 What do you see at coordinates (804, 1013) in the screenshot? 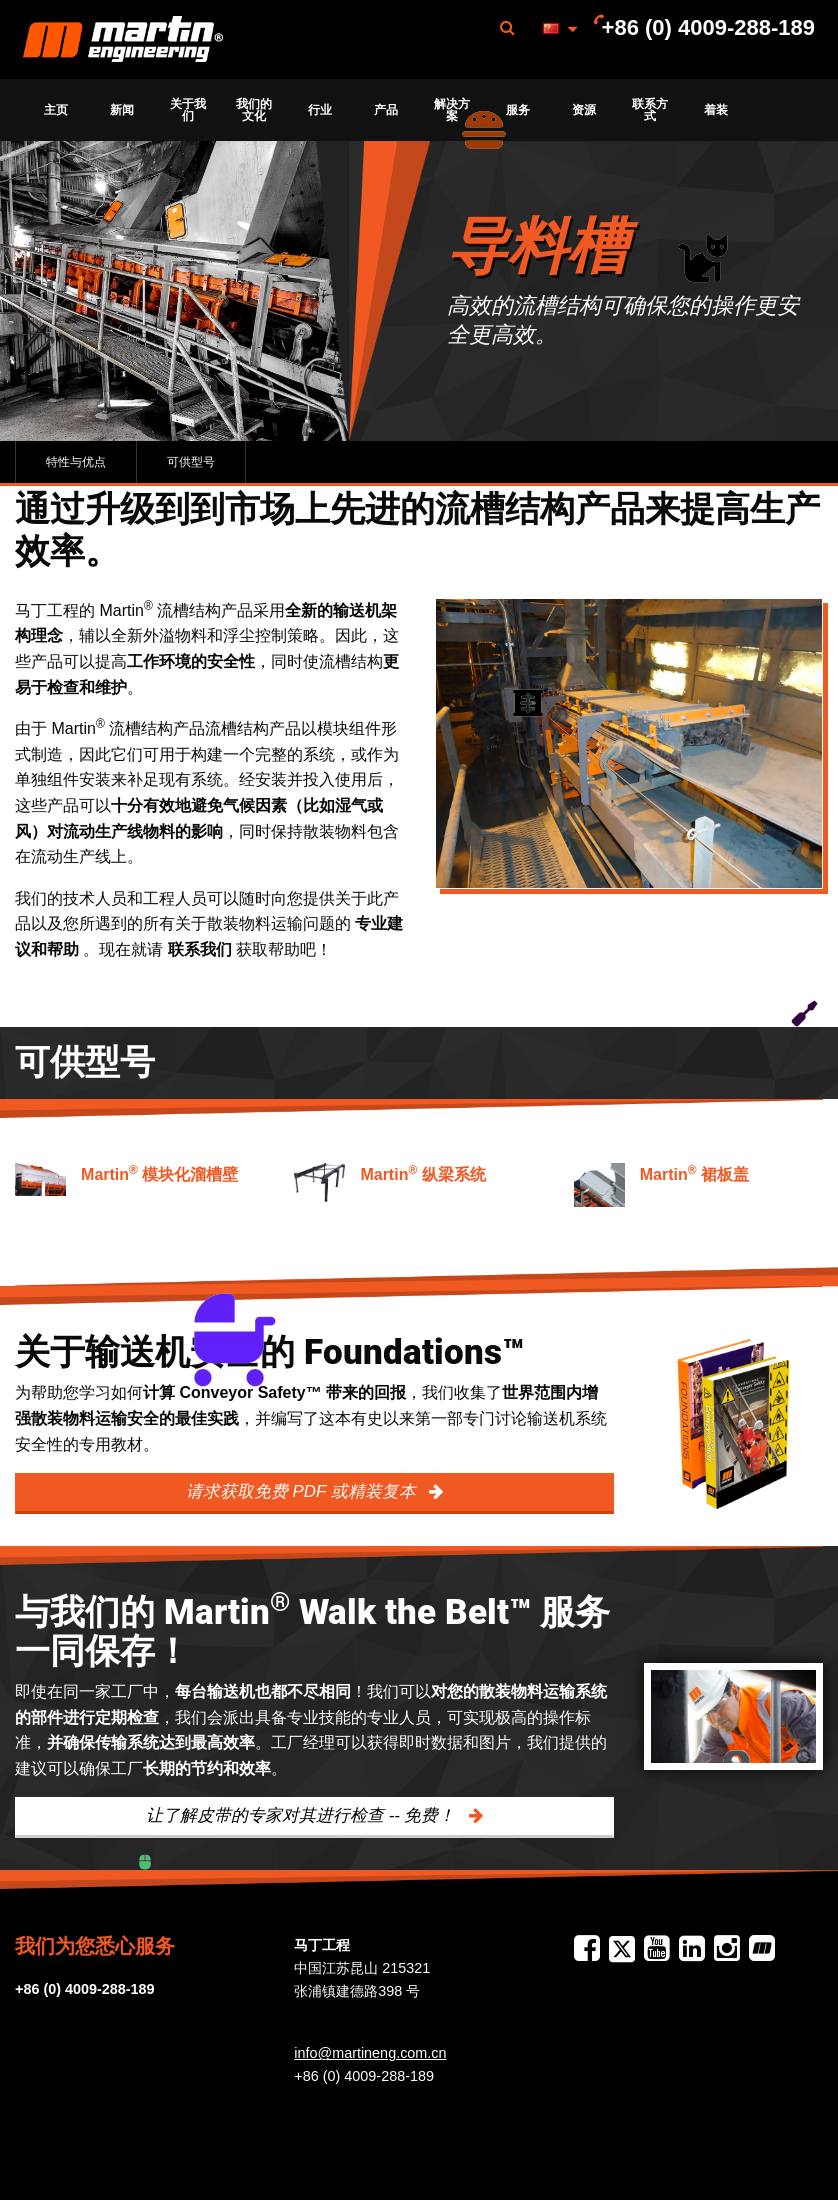
I see `access settings or configuration options` at bounding box center [804, 1013].